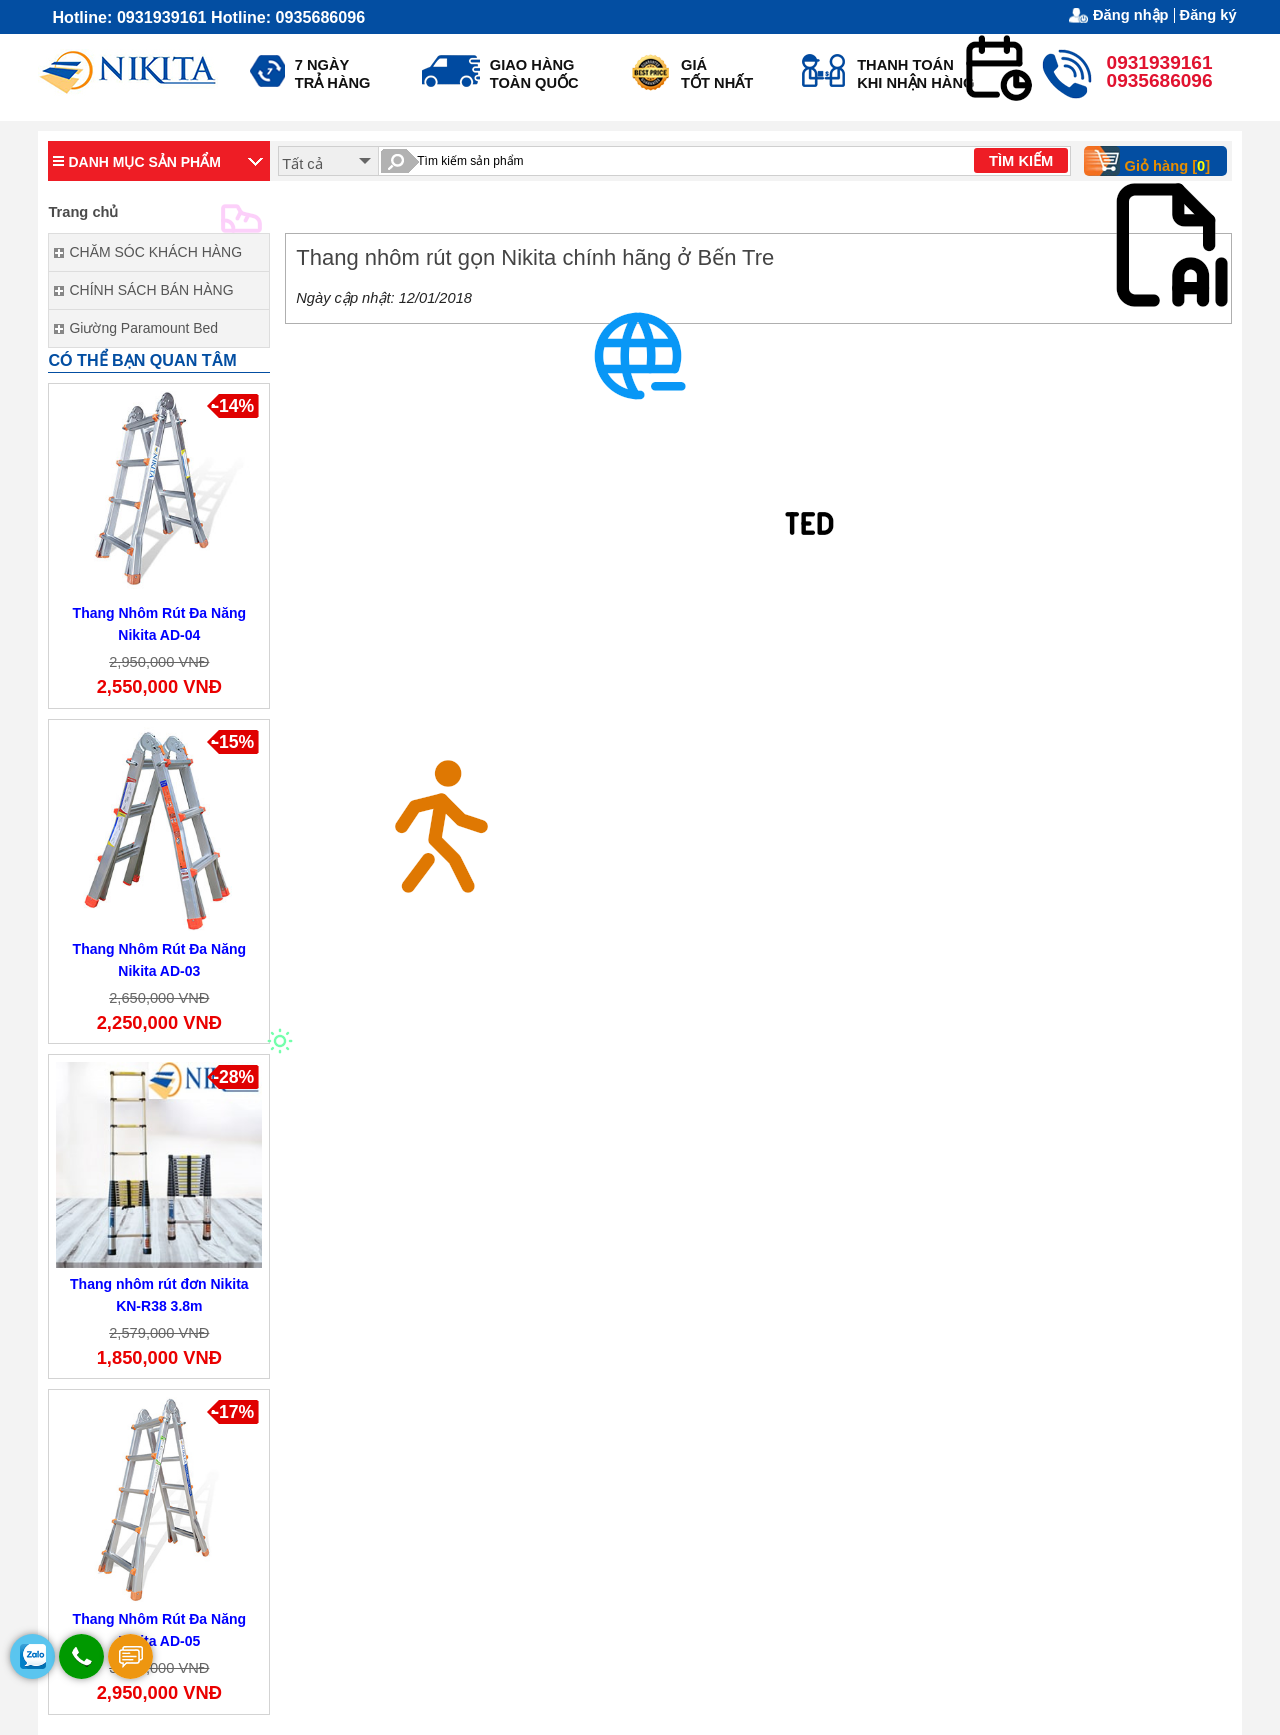 The width and height of the screenshot is (1280, 1735). I want to click on switch to light mode, so click(280, 1041).